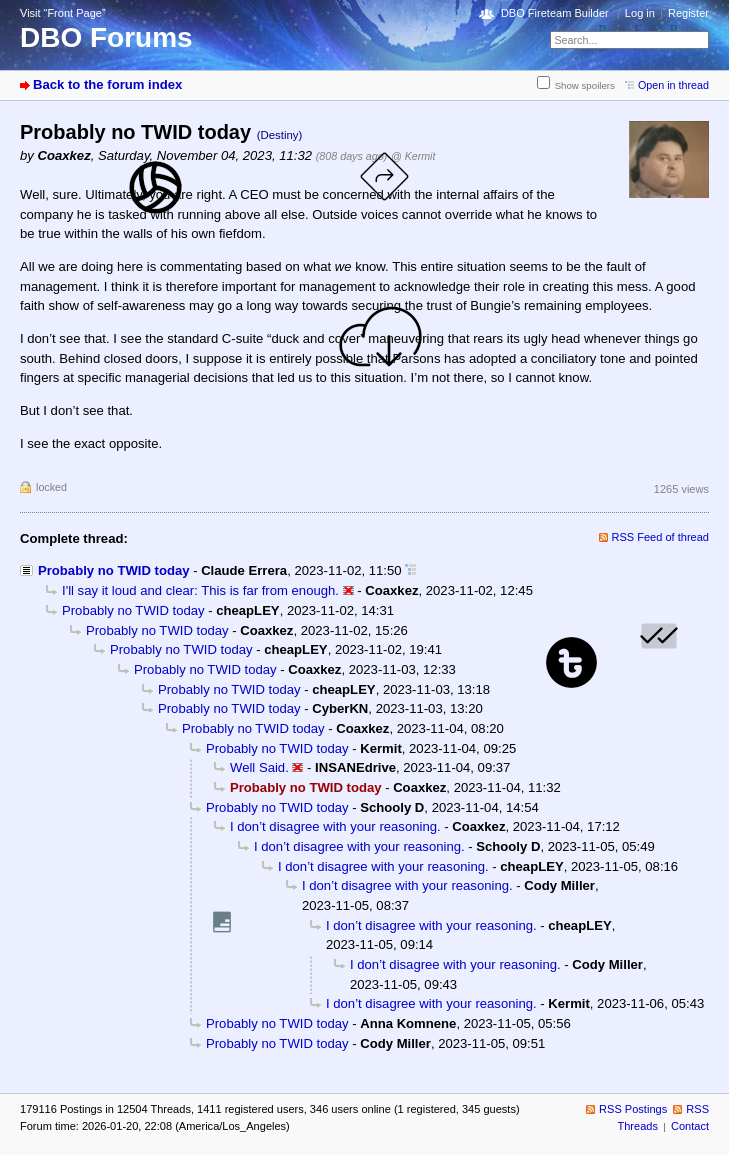 The image size is (729, 1155). What do you see at coordinates (659, 636) in the screenshot?
I see `indicates message has been read or delivered` at bounding box center [659, 636].